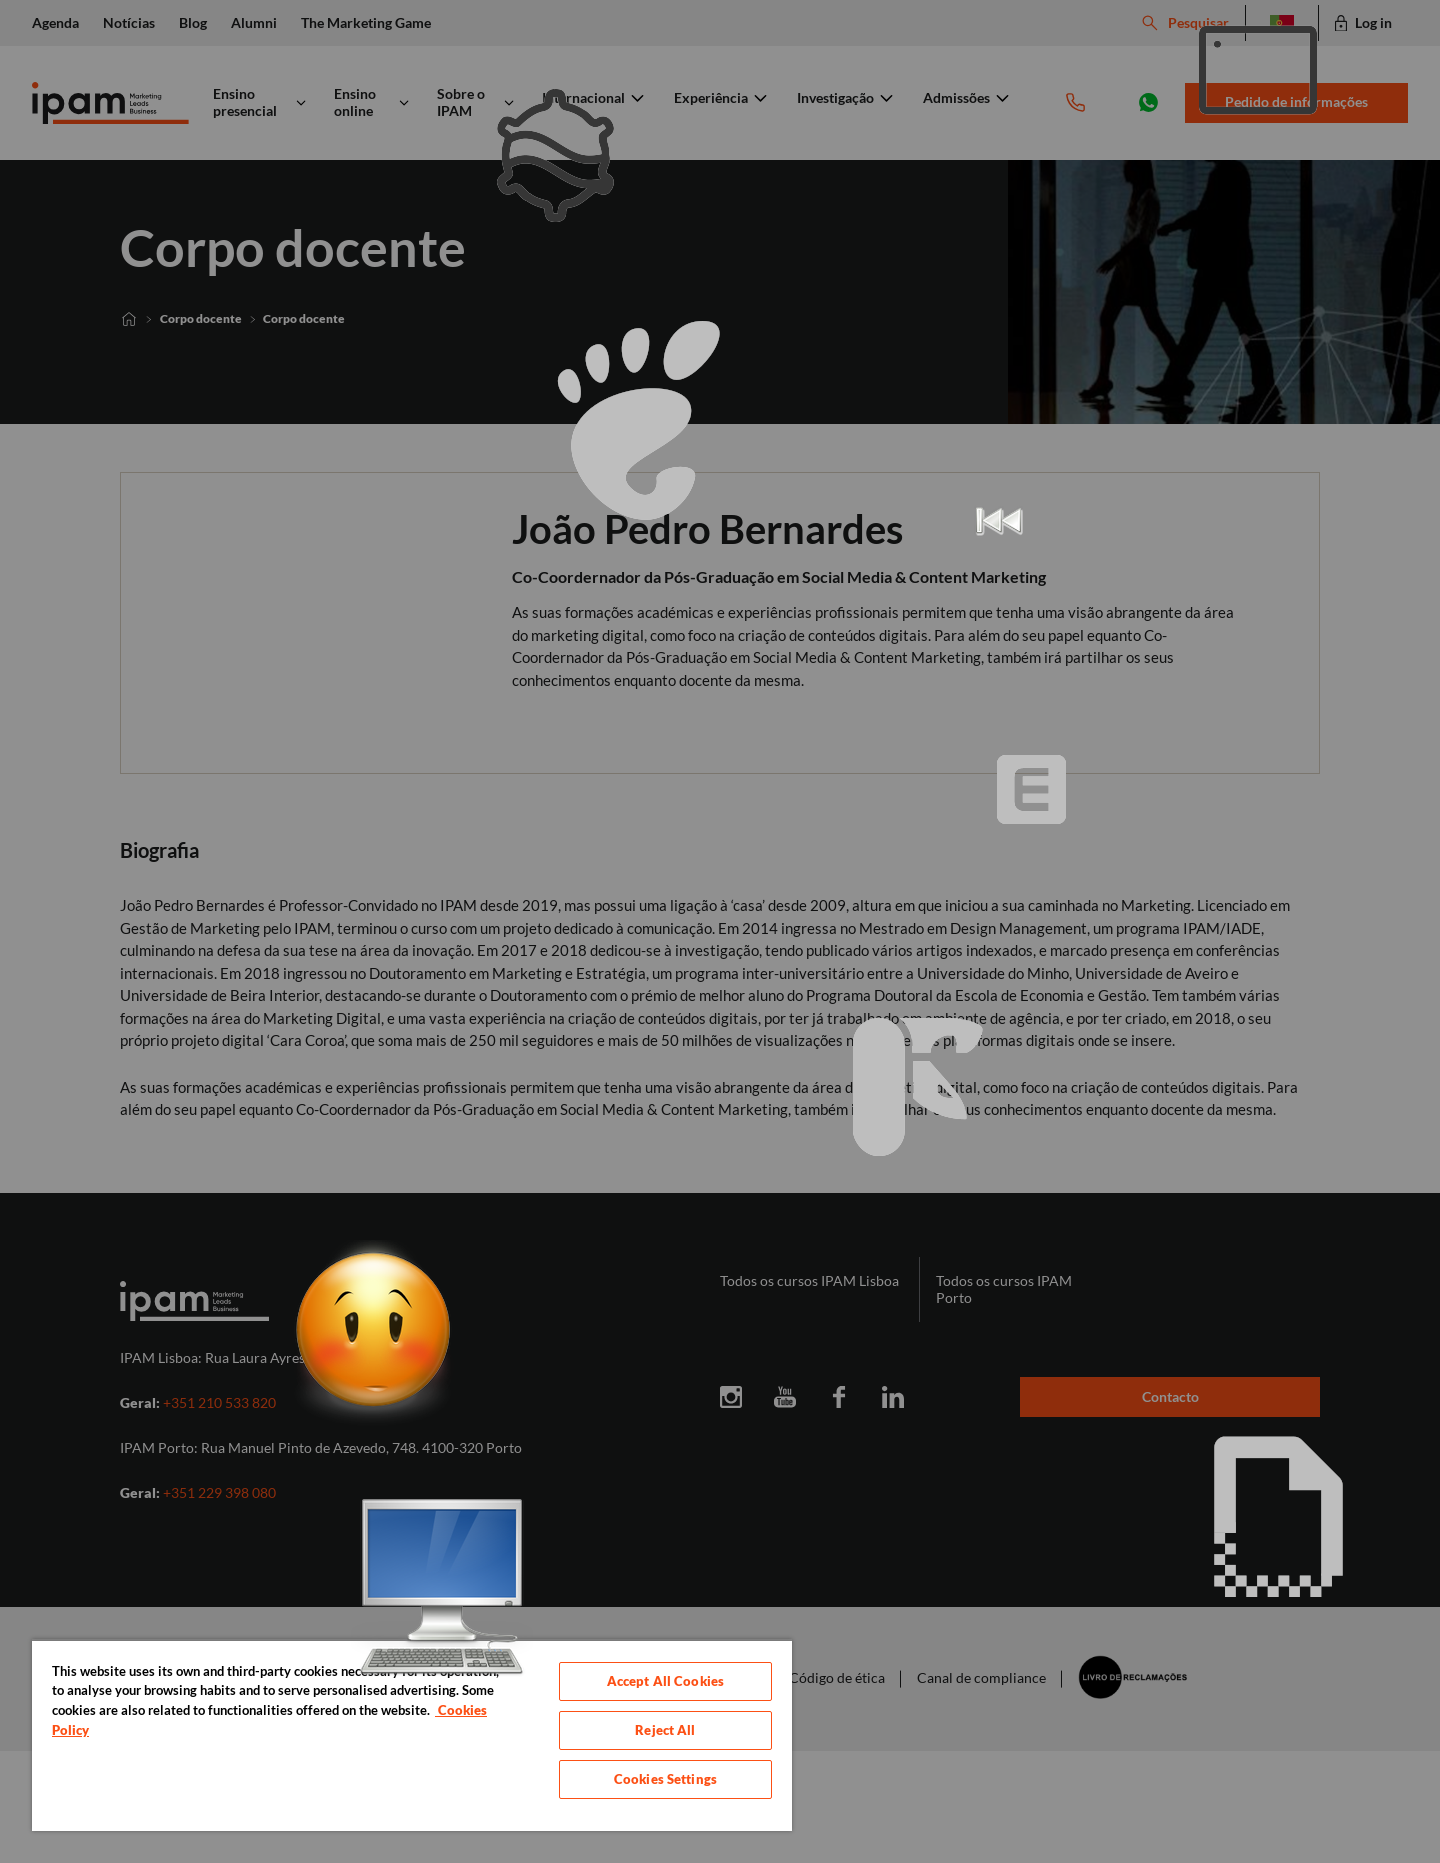  What do you see at coordinates (998, 520) in the screenshot?
I see `skip to previous track` at bounding box center [998, 520].